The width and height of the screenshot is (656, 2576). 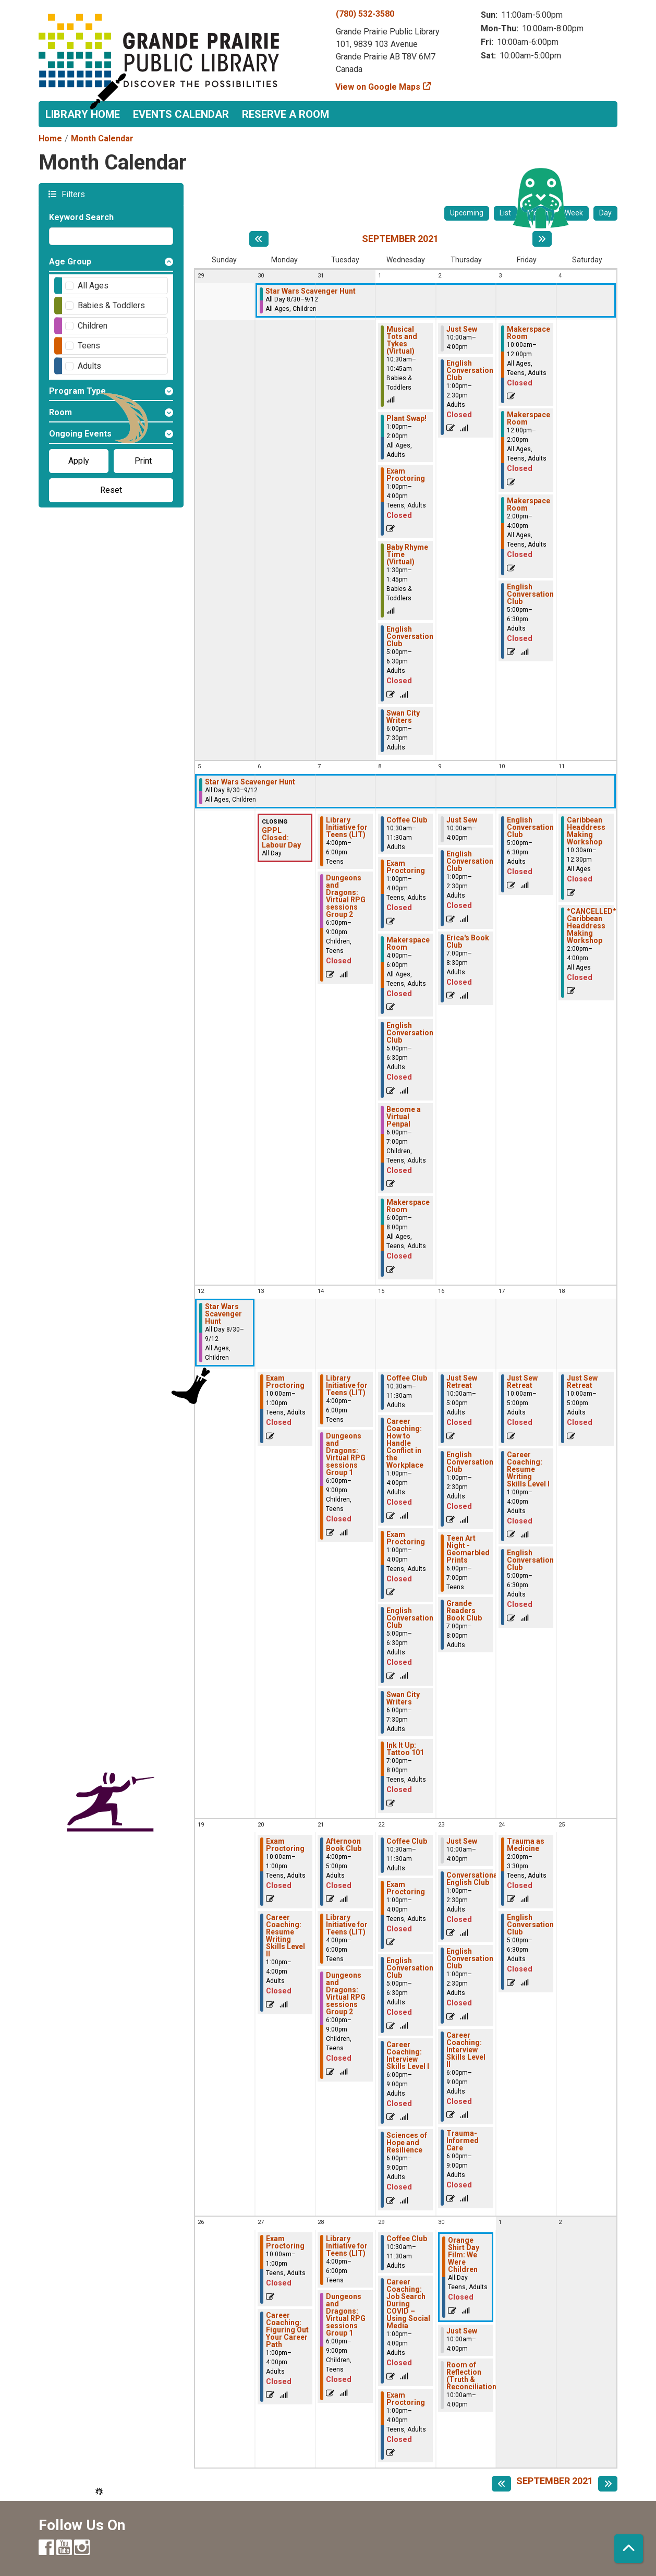 I want to click on give a high-five or celebrate with another player, so click(x=99, y=2492).